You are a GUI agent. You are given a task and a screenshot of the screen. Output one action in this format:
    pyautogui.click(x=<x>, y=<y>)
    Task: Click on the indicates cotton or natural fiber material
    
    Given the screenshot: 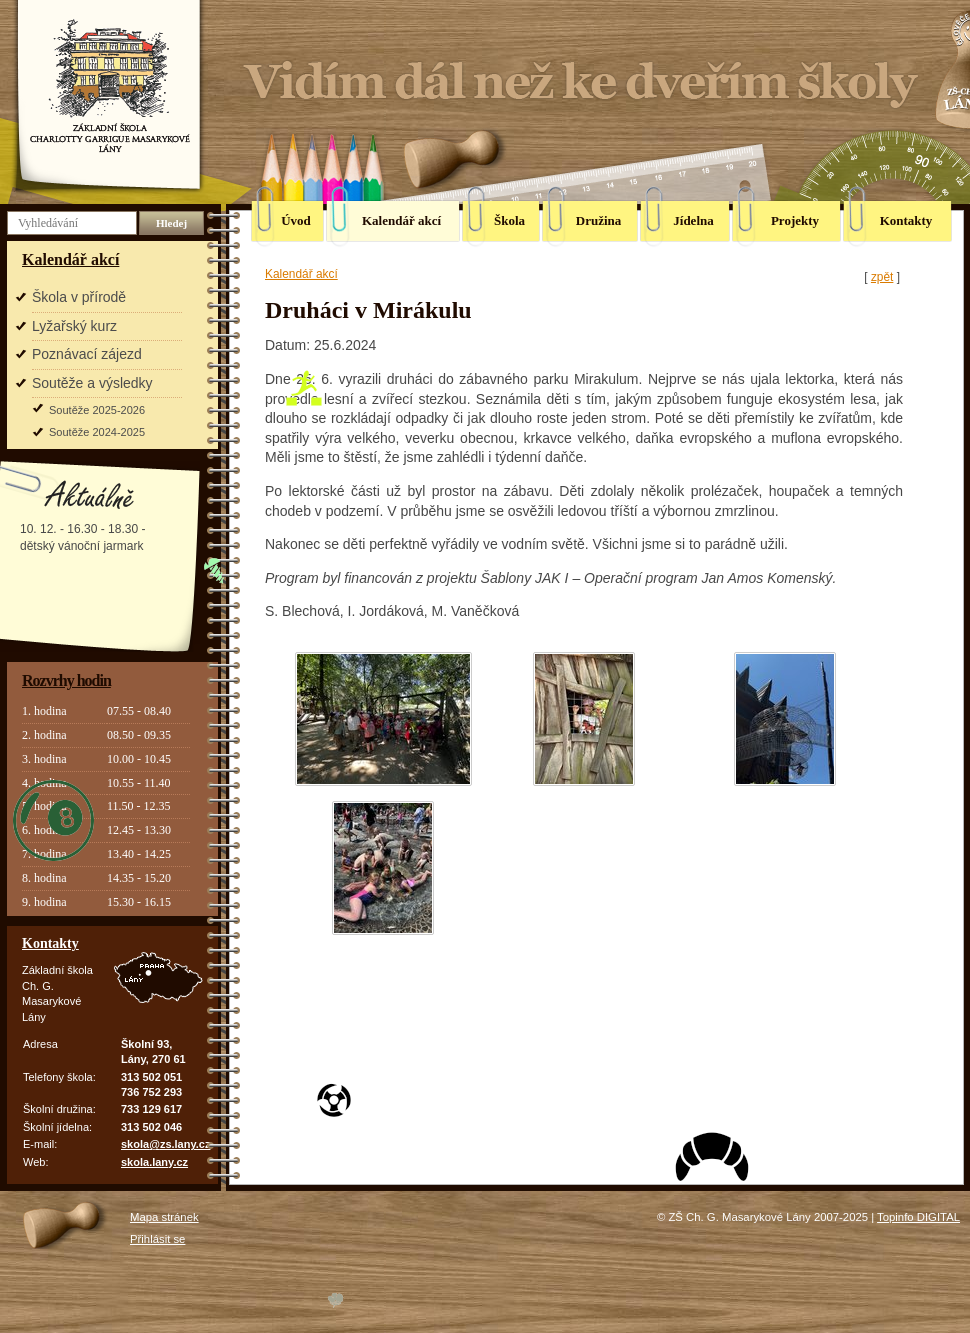 What is the action you would take?
    pyautogui.click(x=335, y=1300)
    